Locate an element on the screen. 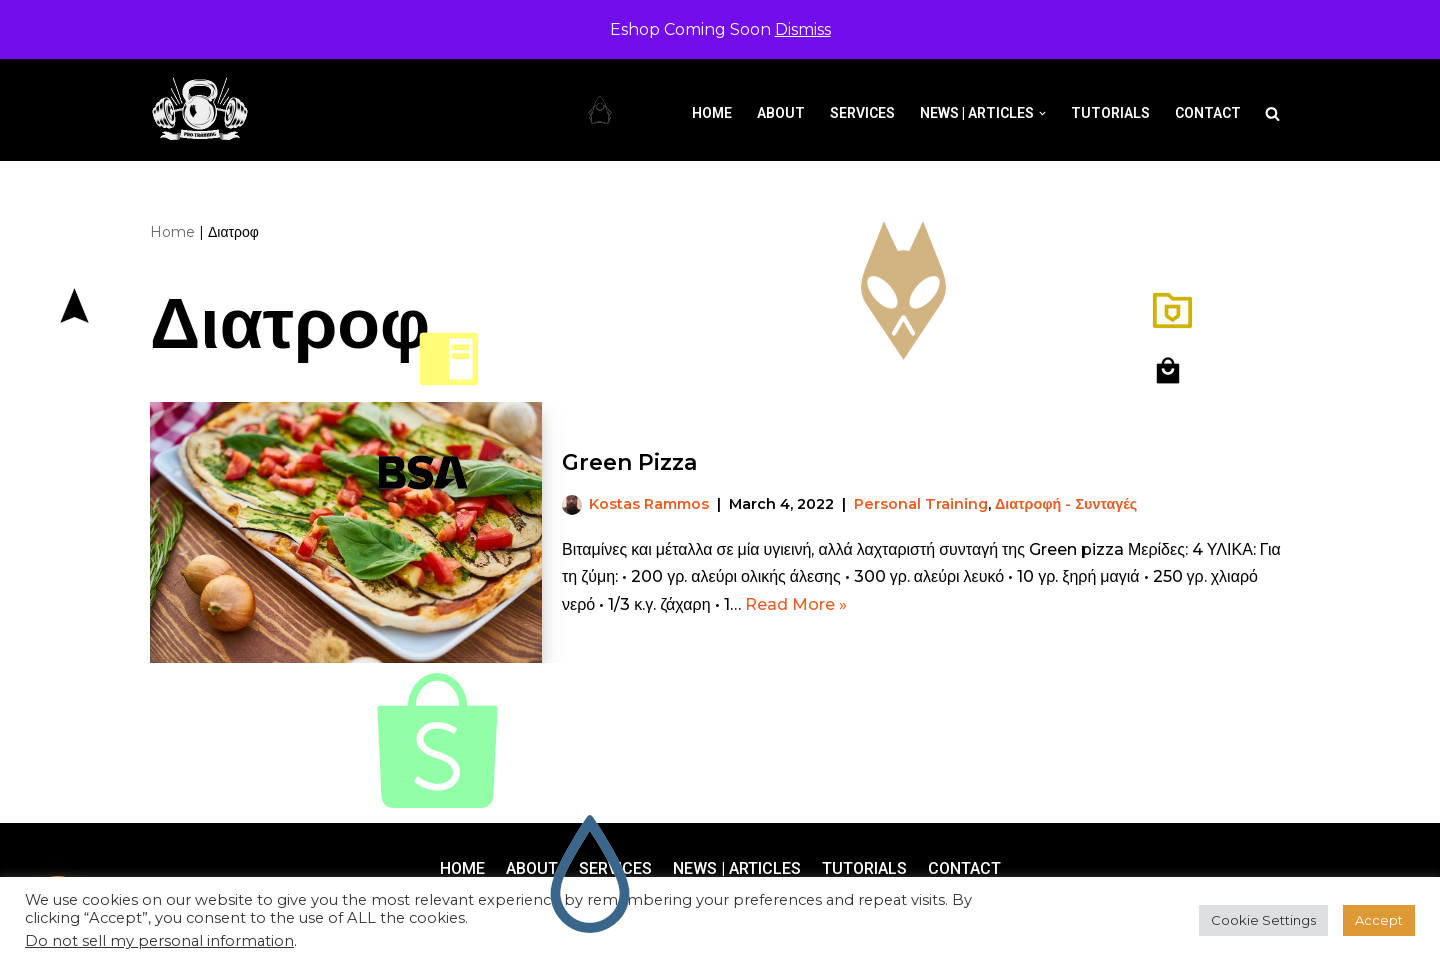 Image resolution: width=1440 pixels, height=964 pixels. open foobar2000 audio player is located at coordinates (903, 290).